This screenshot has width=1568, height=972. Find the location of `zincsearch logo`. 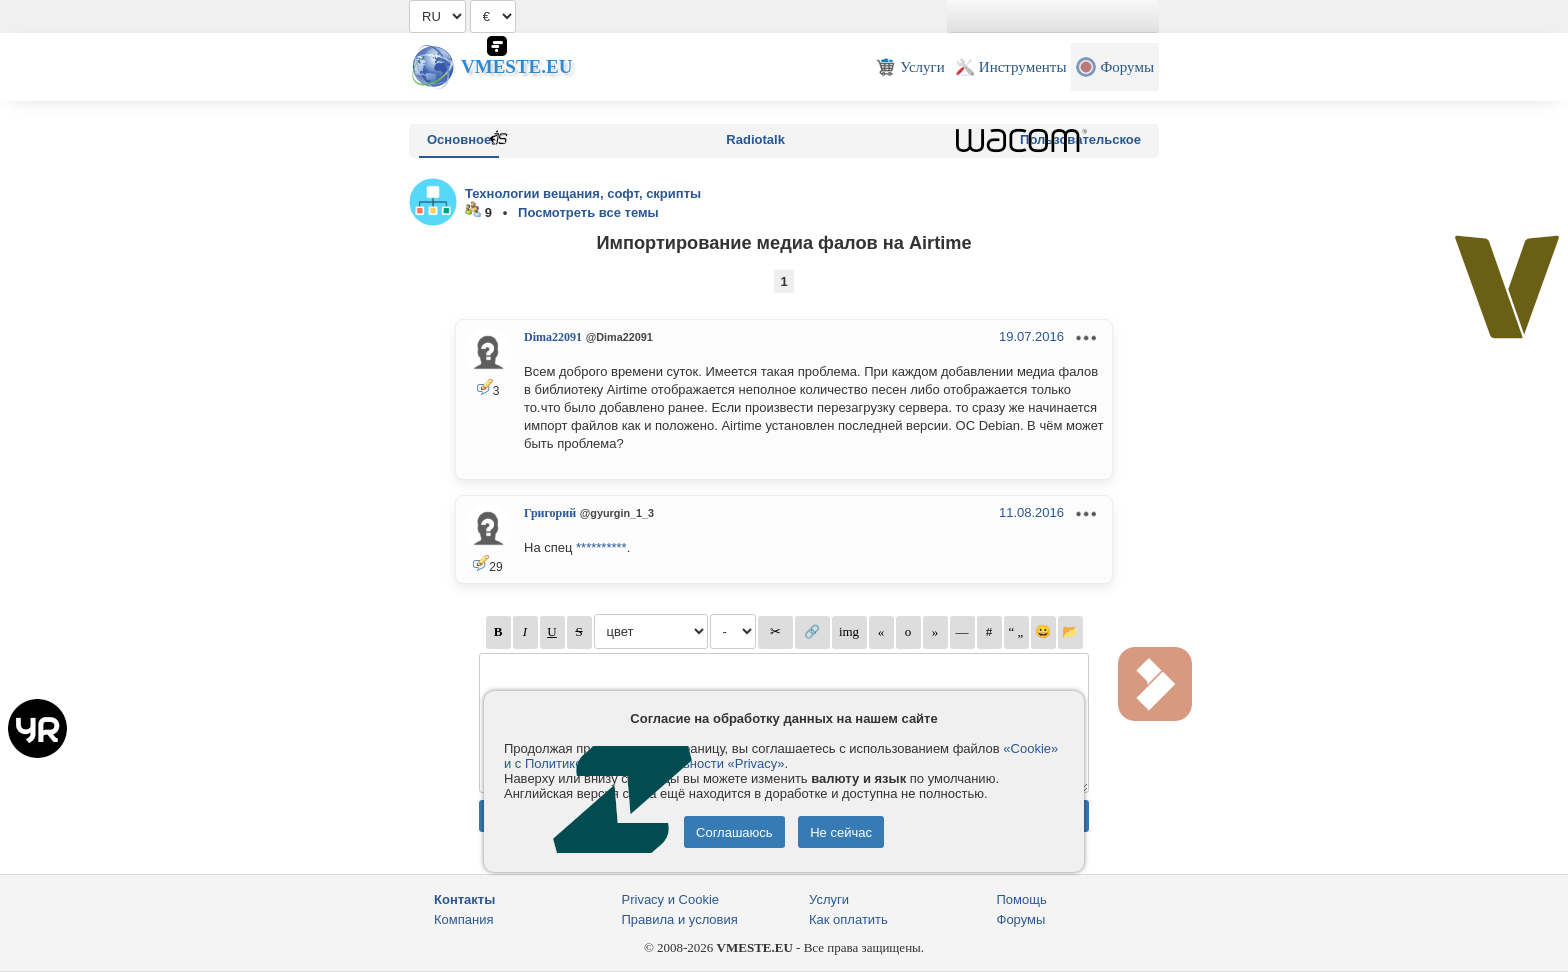

zincsearch logo is located at coordinates (622, 799).